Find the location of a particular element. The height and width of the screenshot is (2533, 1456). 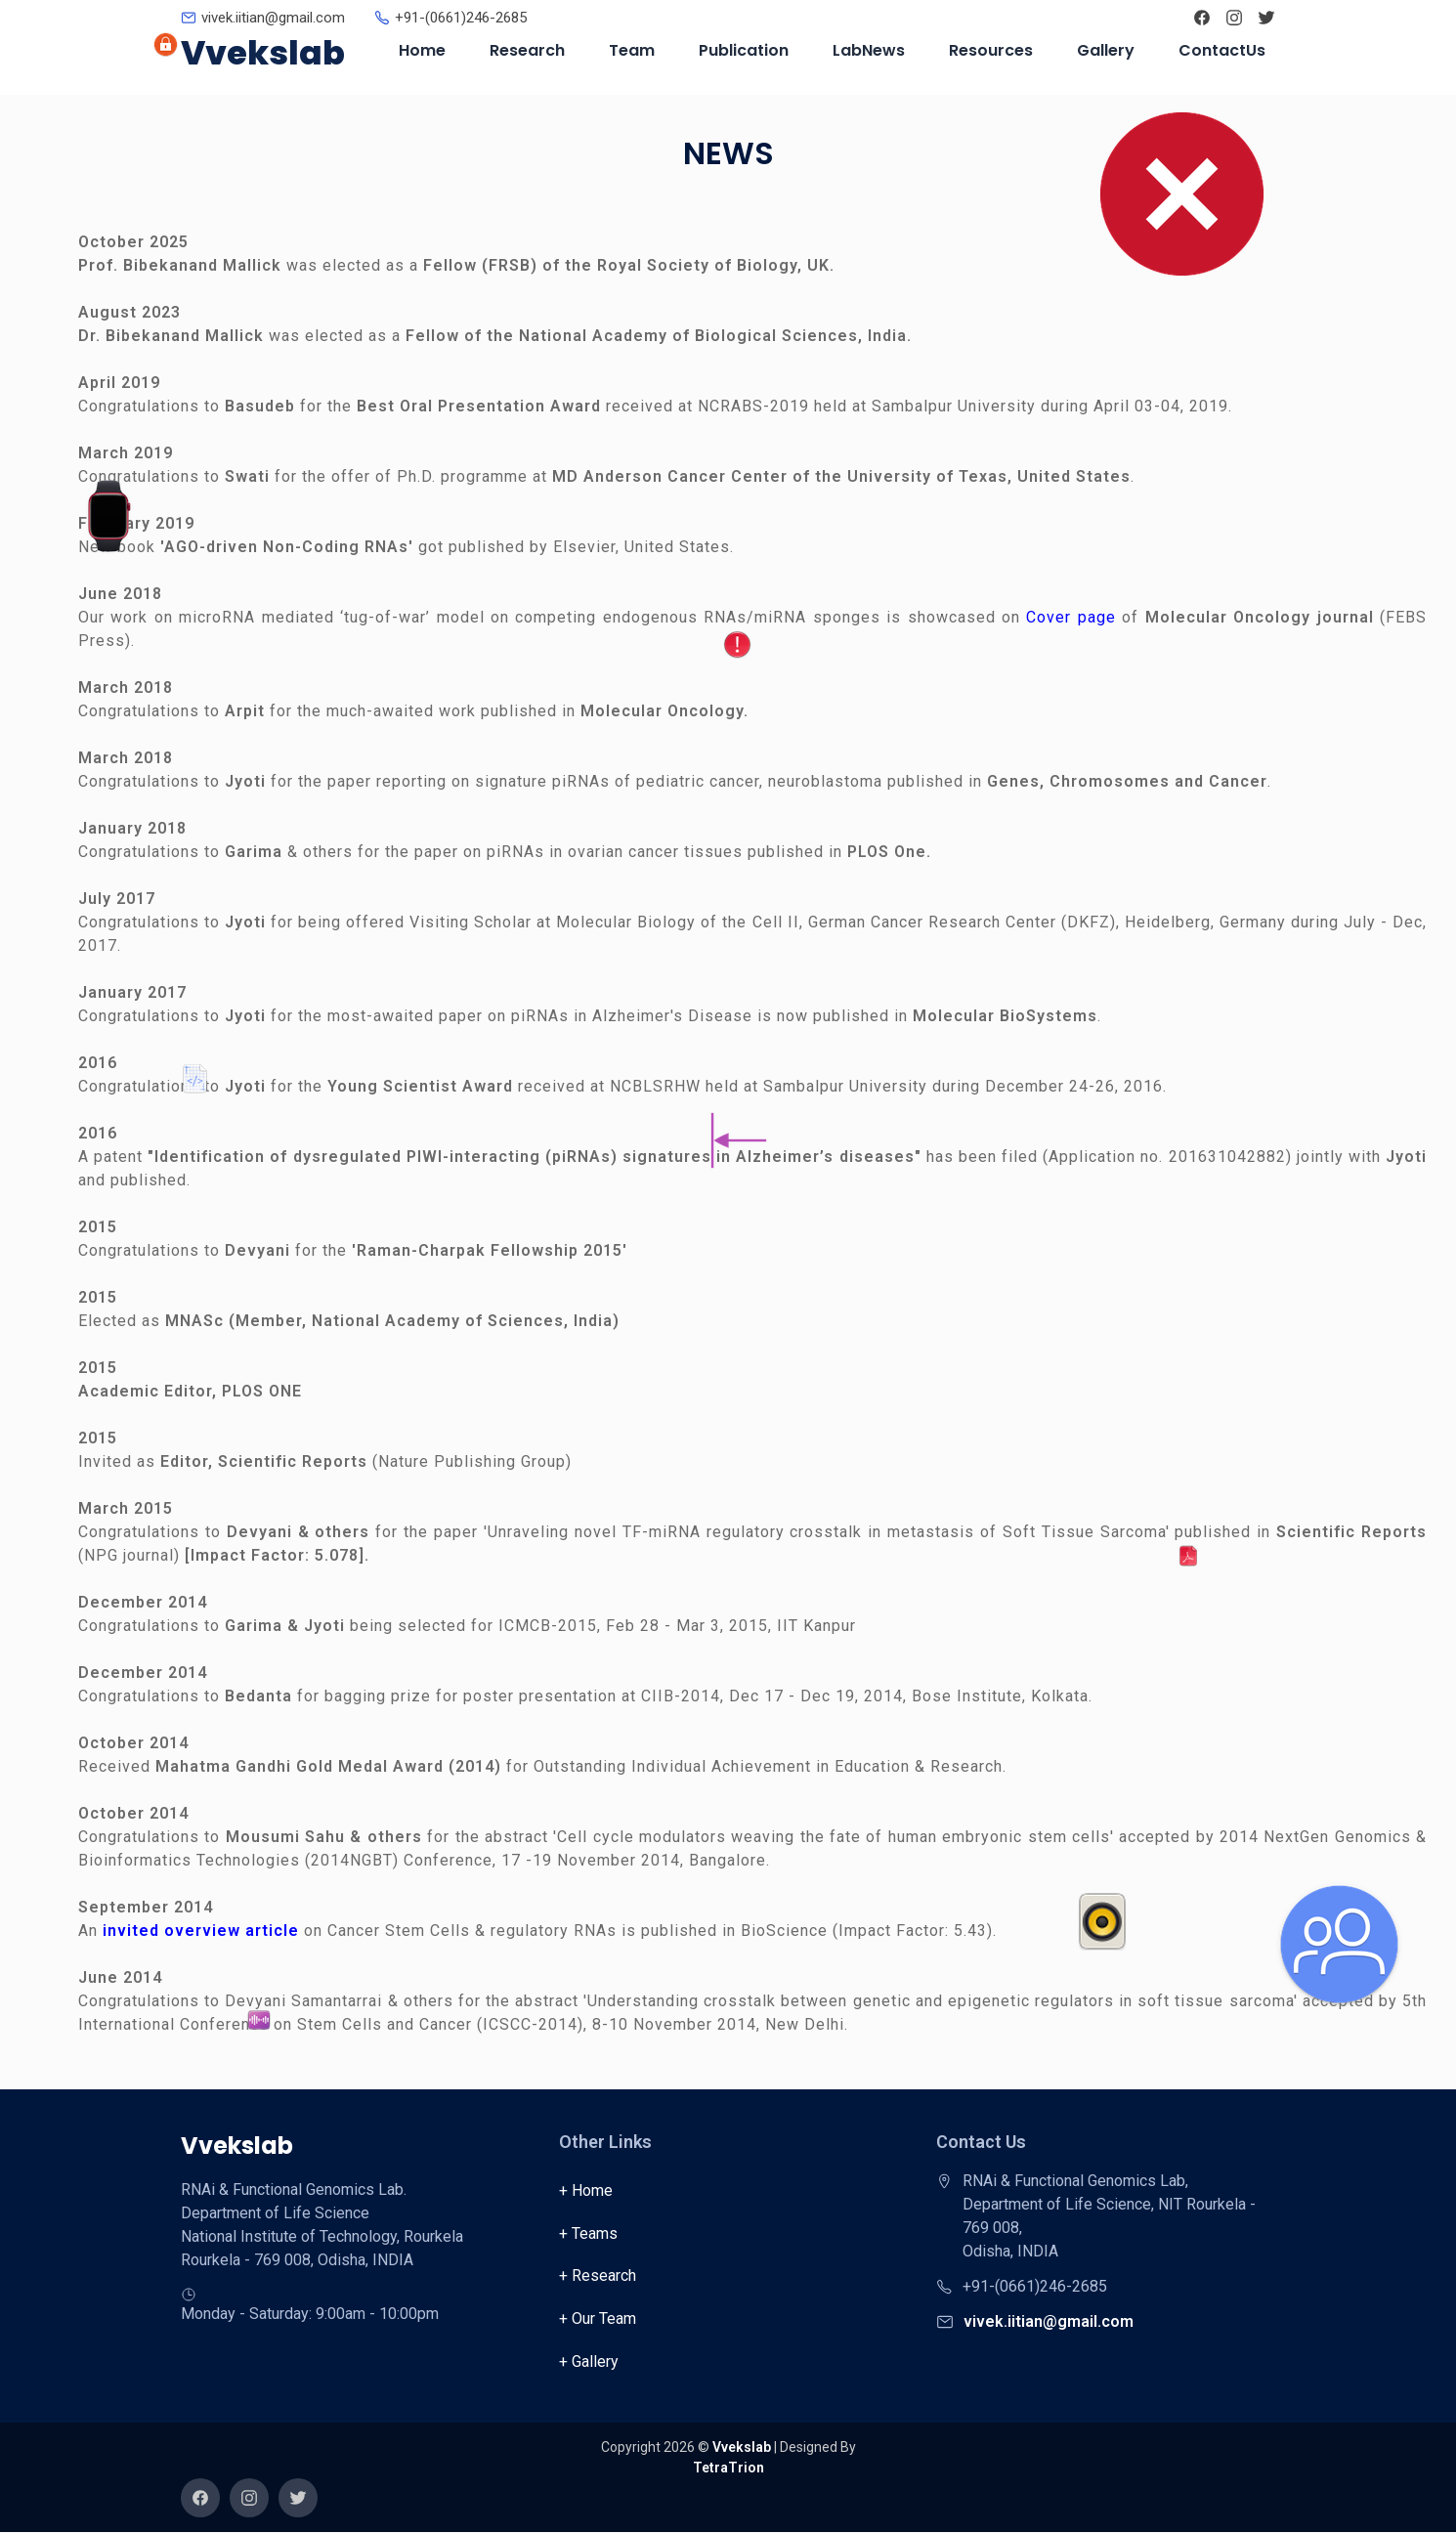

access system sound settings is located at coordinates (1102, 1921).